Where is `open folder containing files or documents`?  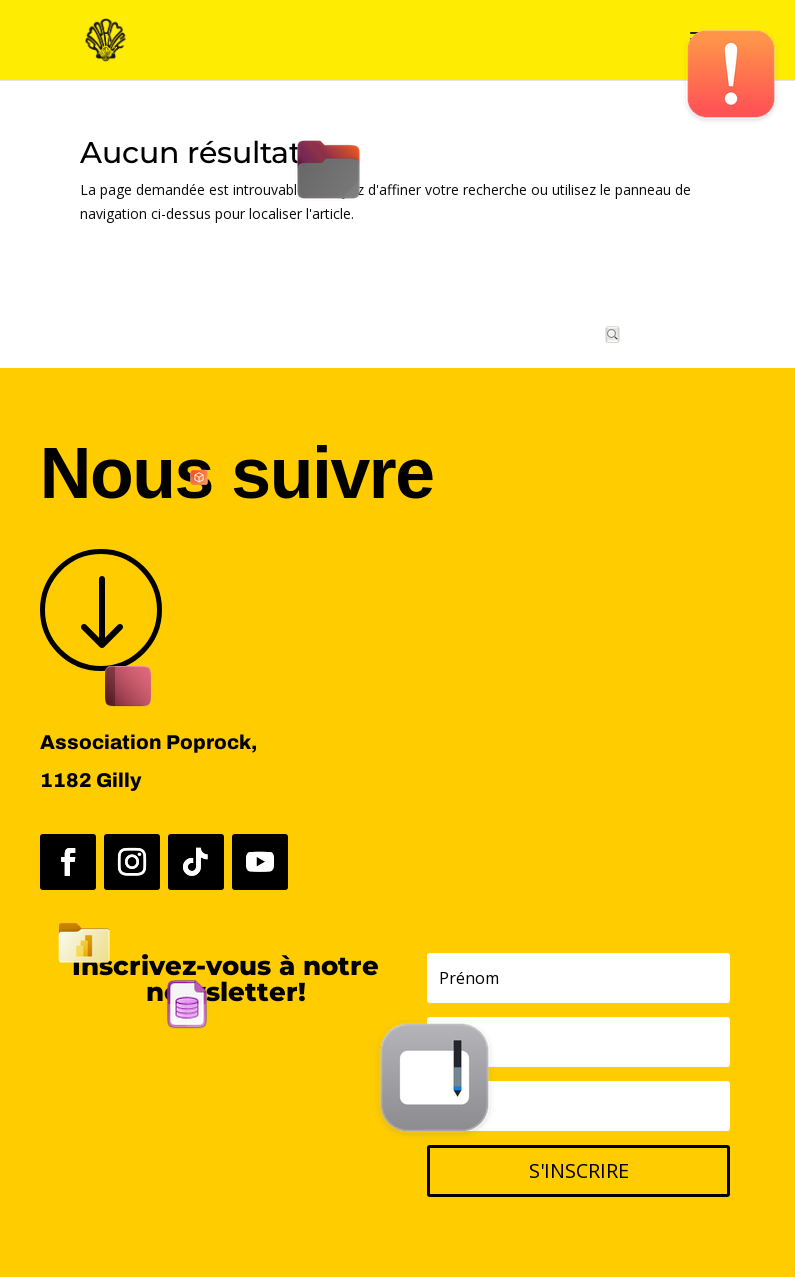
open folder containing files or documents is located at coordinates (328, 169).